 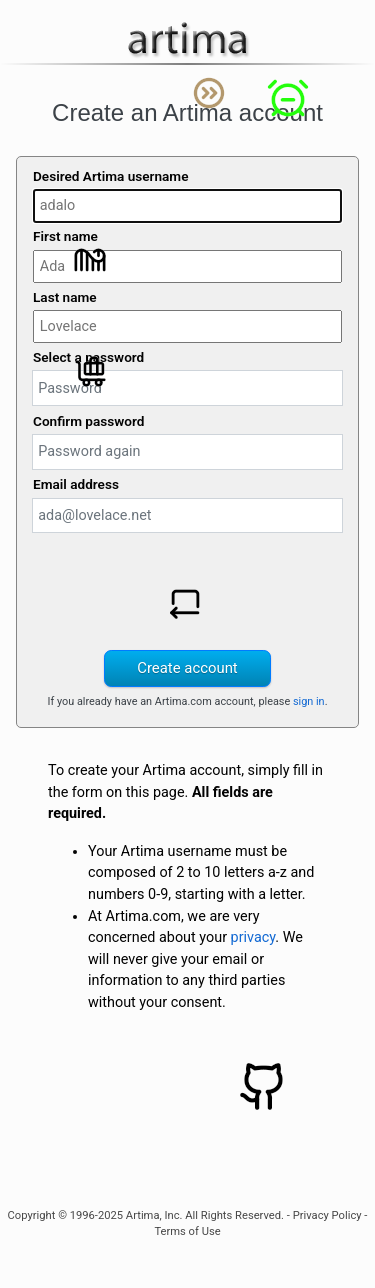 What do you see at coordinates (288, 98) in the screenshot?
I see `remove or delete an alarm` at bounding box center [288, 98].